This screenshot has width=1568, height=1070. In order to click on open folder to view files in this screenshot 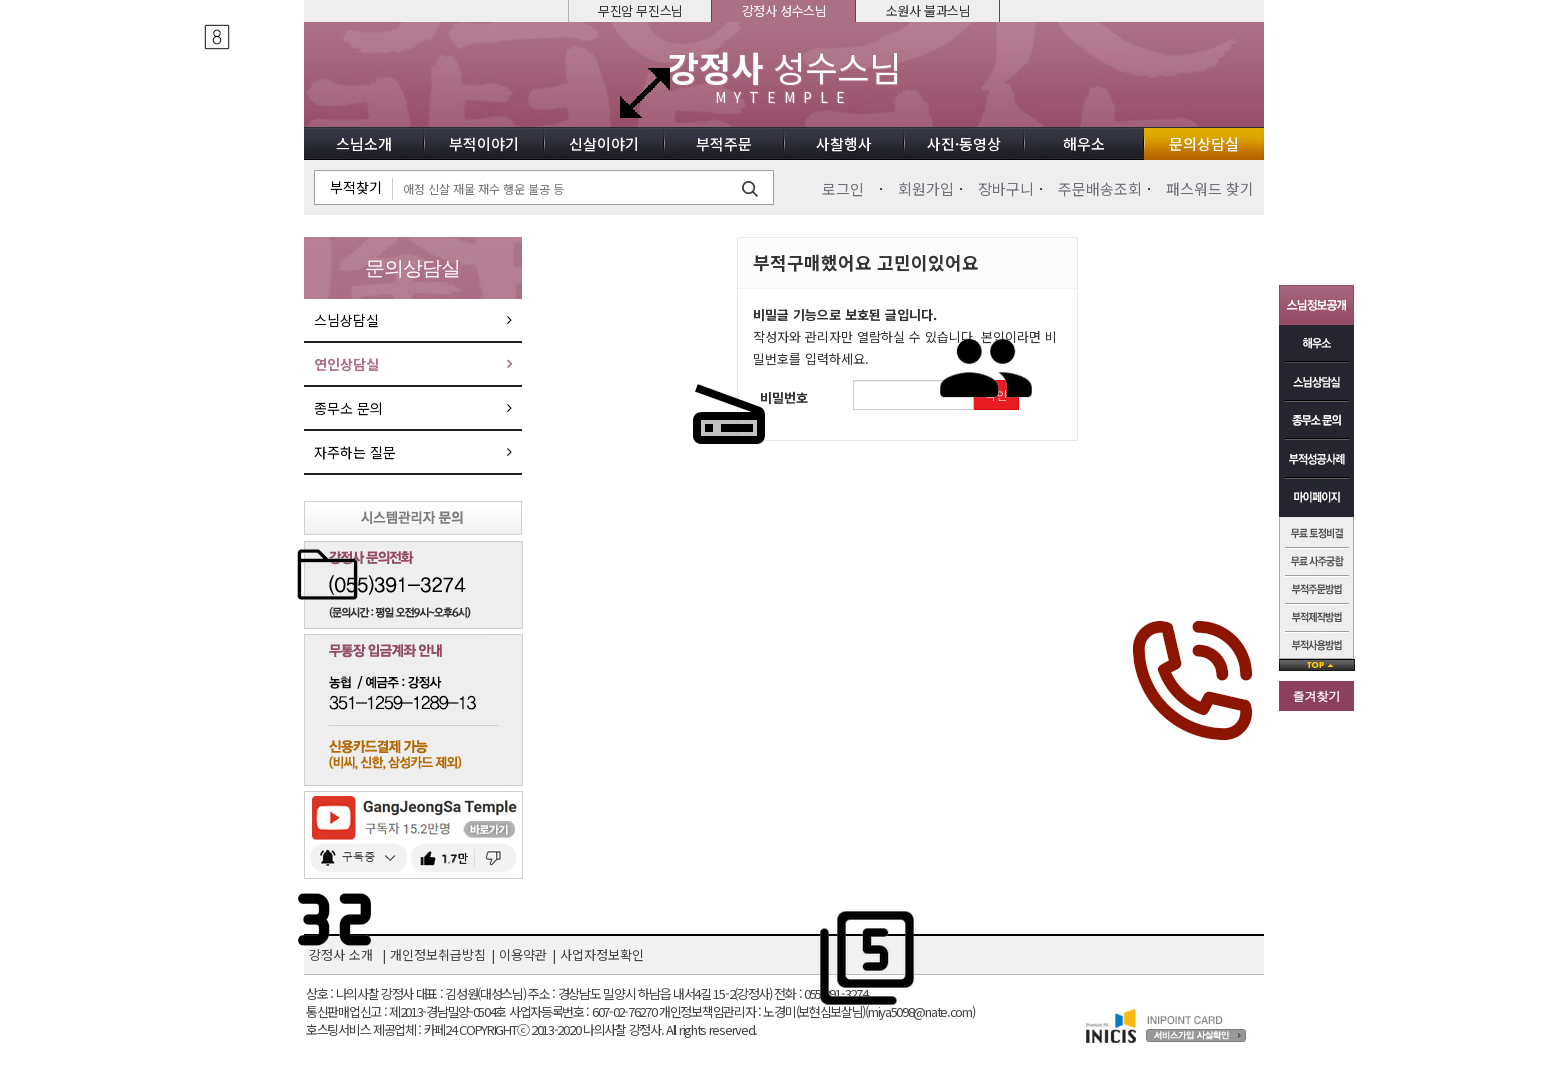, I will do `click(327, 574)`.